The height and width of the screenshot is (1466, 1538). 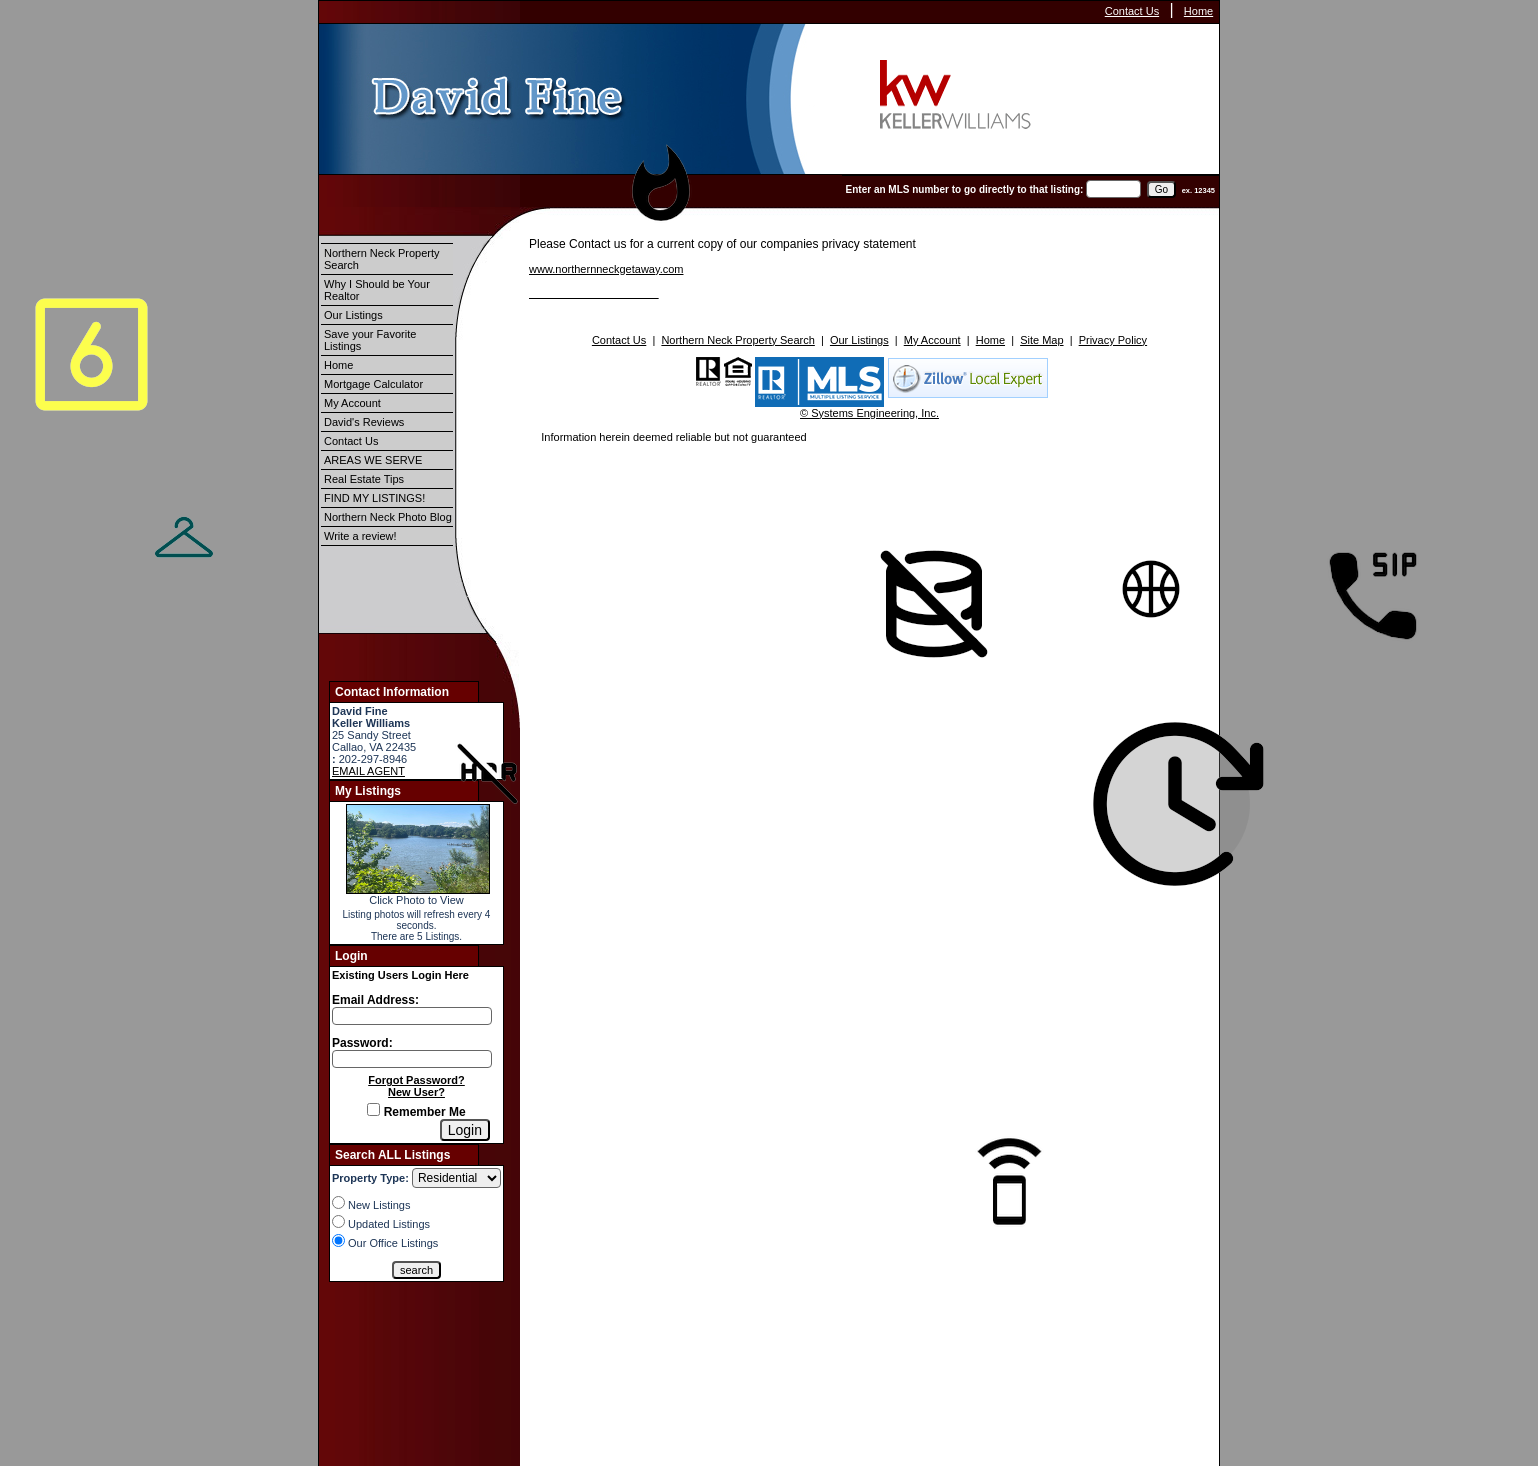 I want to click on database connection unavailable or offline, so click(x=934, y=604).